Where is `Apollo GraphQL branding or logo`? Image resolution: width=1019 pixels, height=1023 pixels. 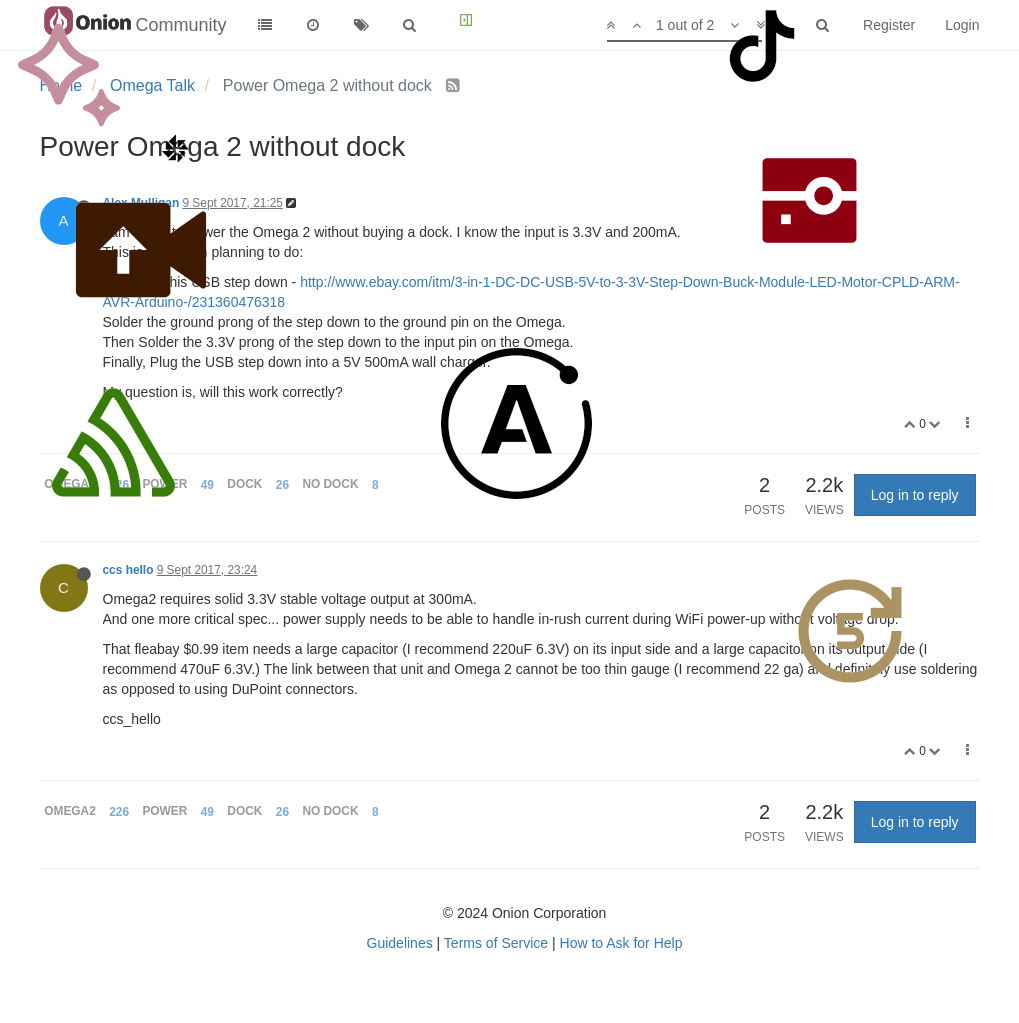 Apollo GraphQL branding or logo is located at coordinates (516, 423).